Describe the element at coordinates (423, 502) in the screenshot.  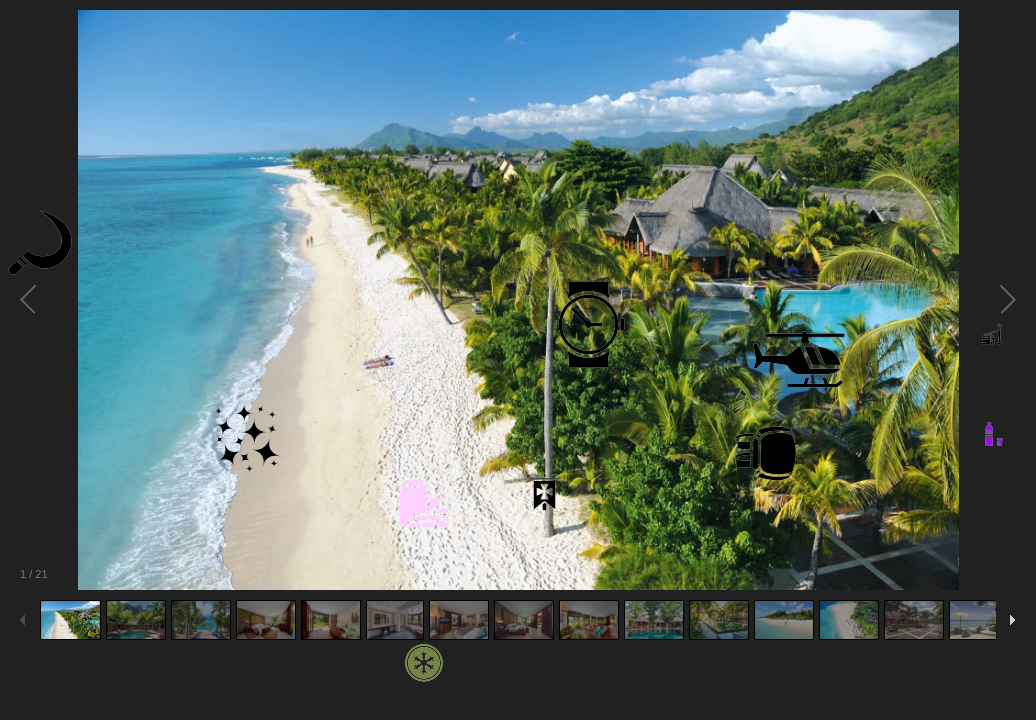
I see `select concrete or cement materials` at that location.